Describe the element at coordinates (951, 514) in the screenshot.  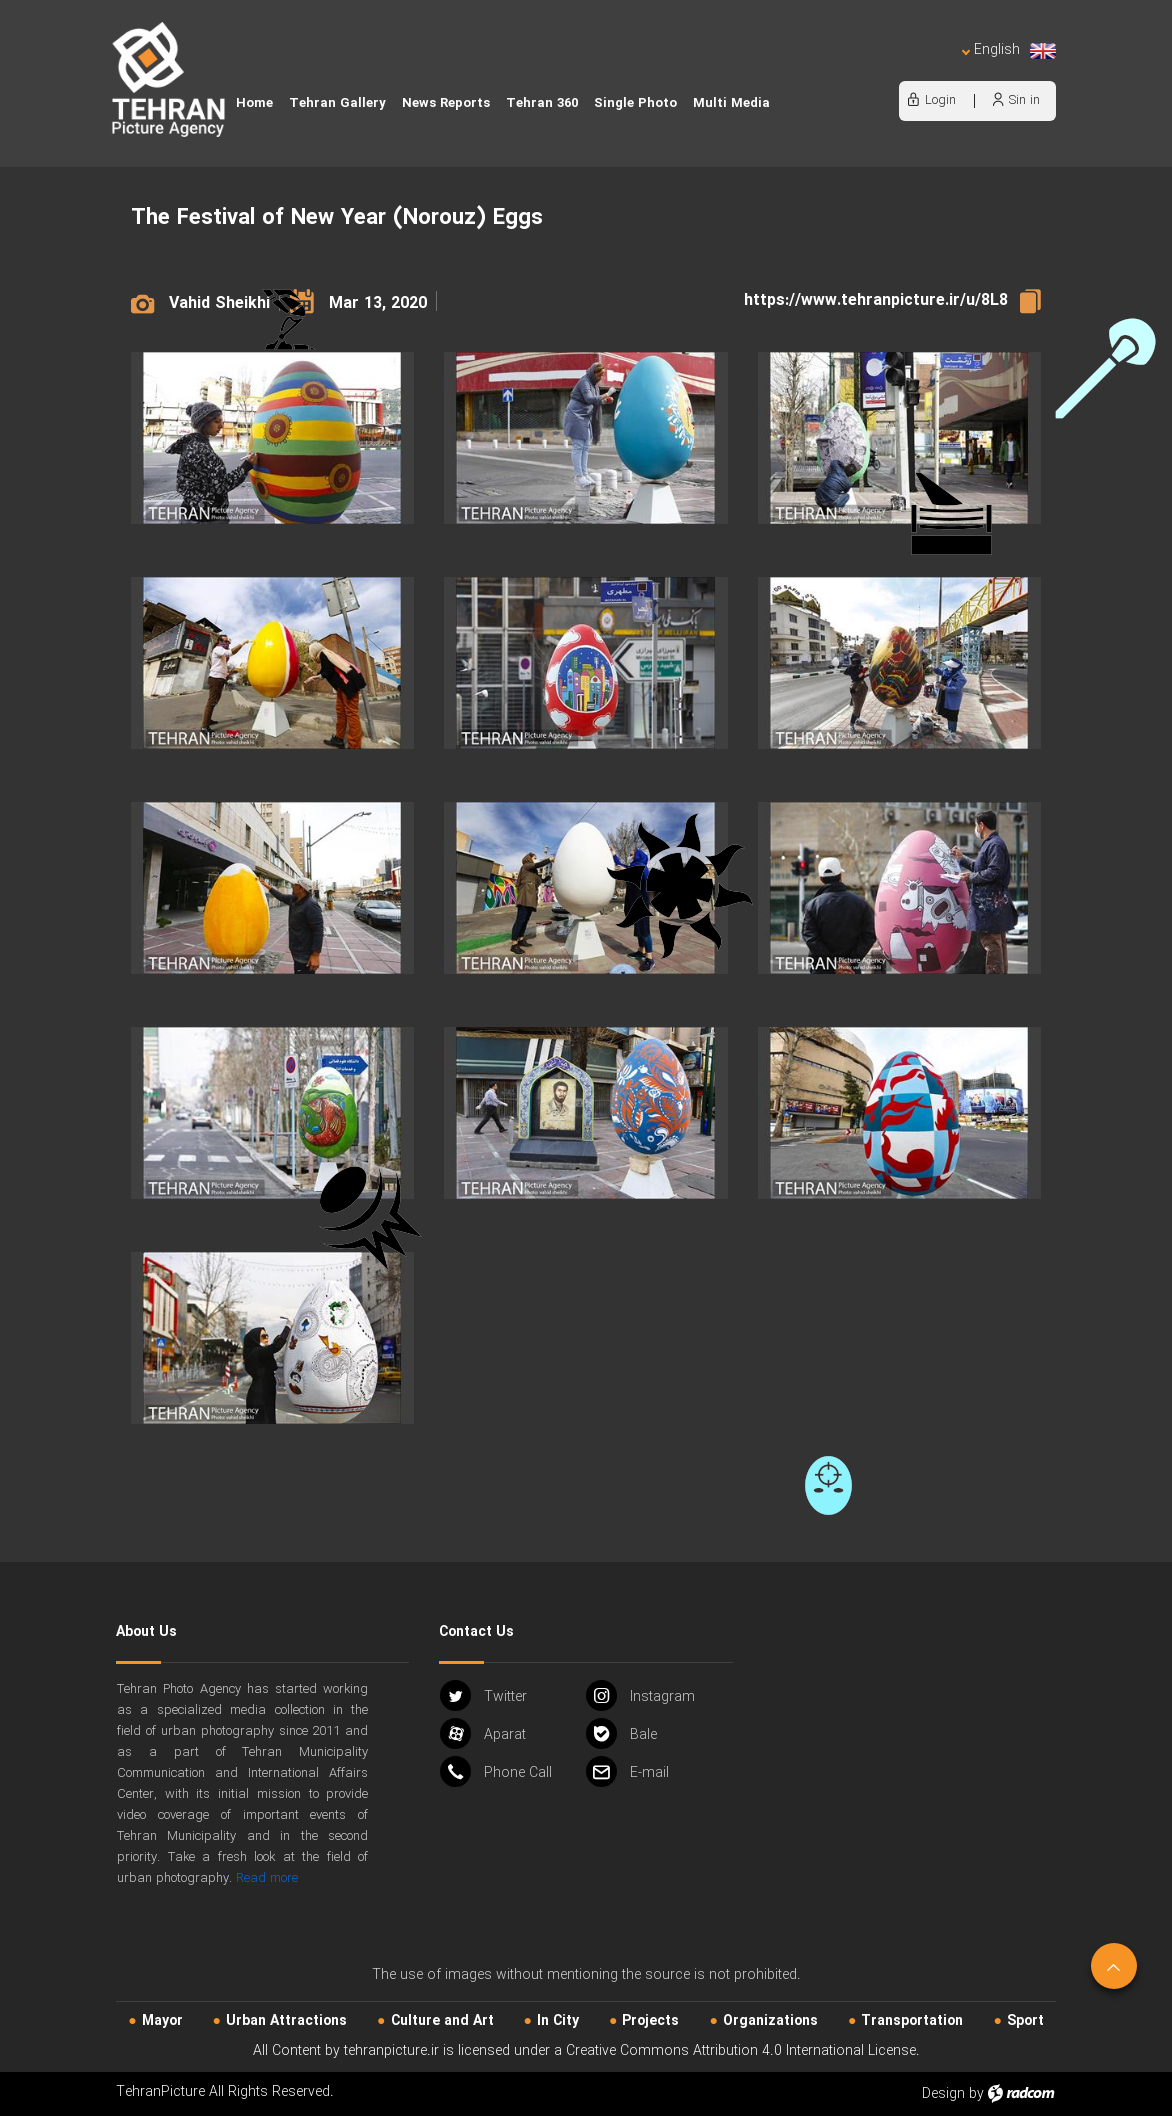
I see `access boxing or fighting game mode` at that location.